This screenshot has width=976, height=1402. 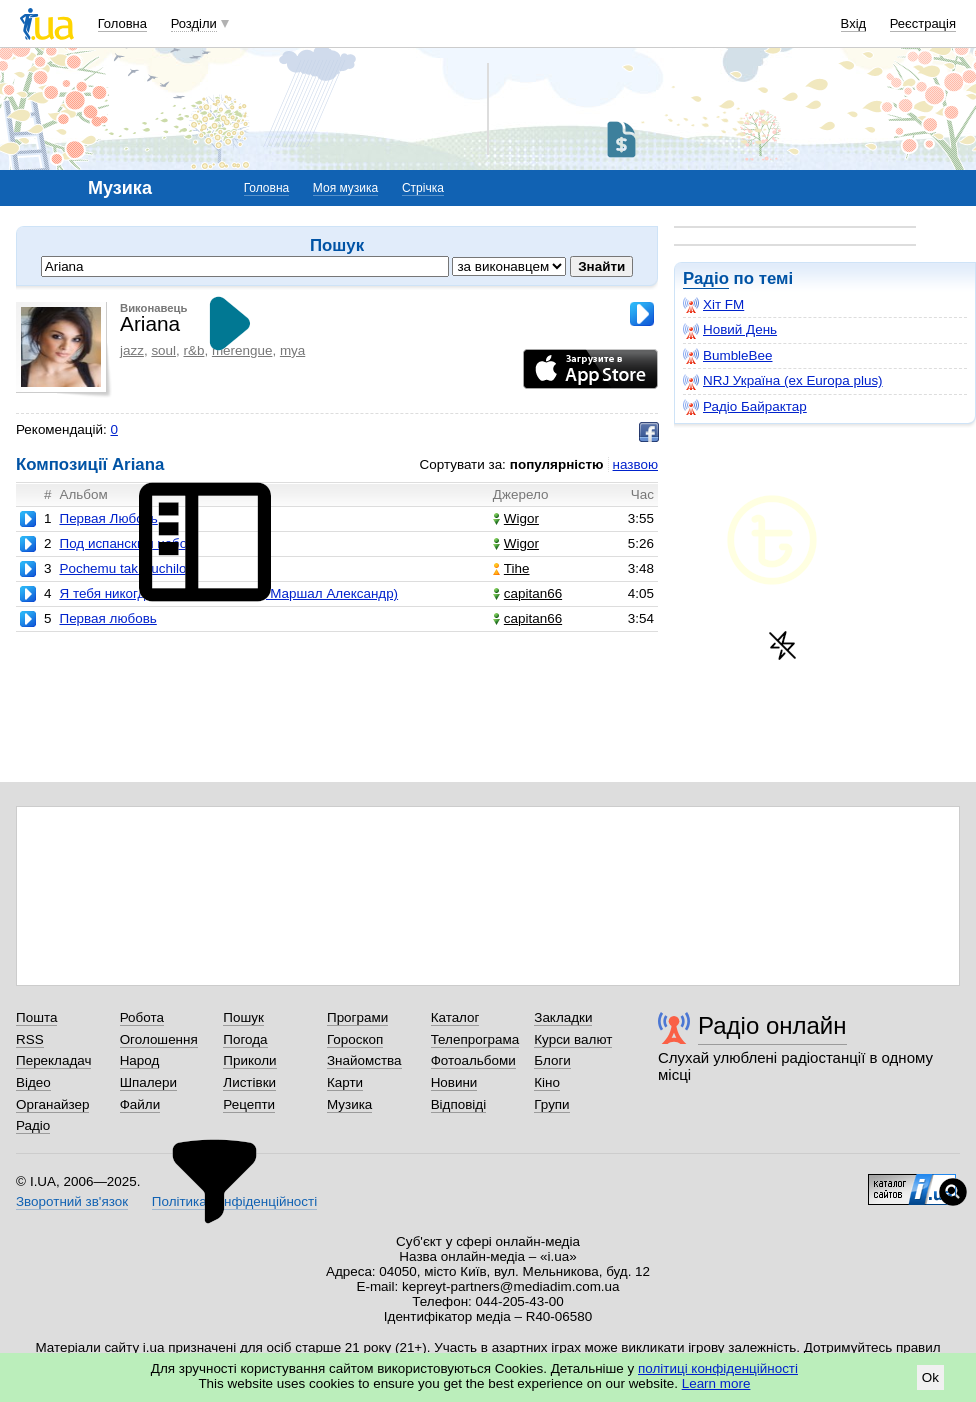 I want to click on view financial document or invoice, so click(x=621, y=139).